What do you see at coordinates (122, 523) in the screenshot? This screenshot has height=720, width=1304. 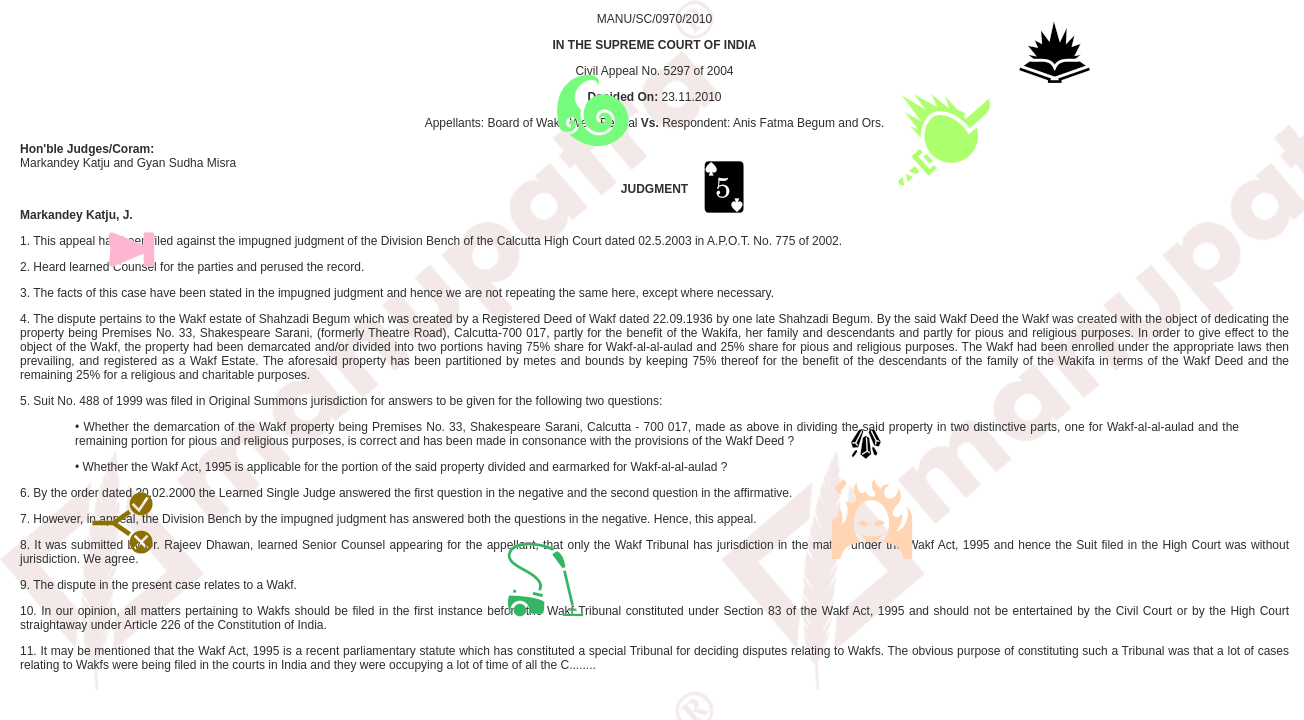 I see `select between multiple options` at bounding box center [122, 523].